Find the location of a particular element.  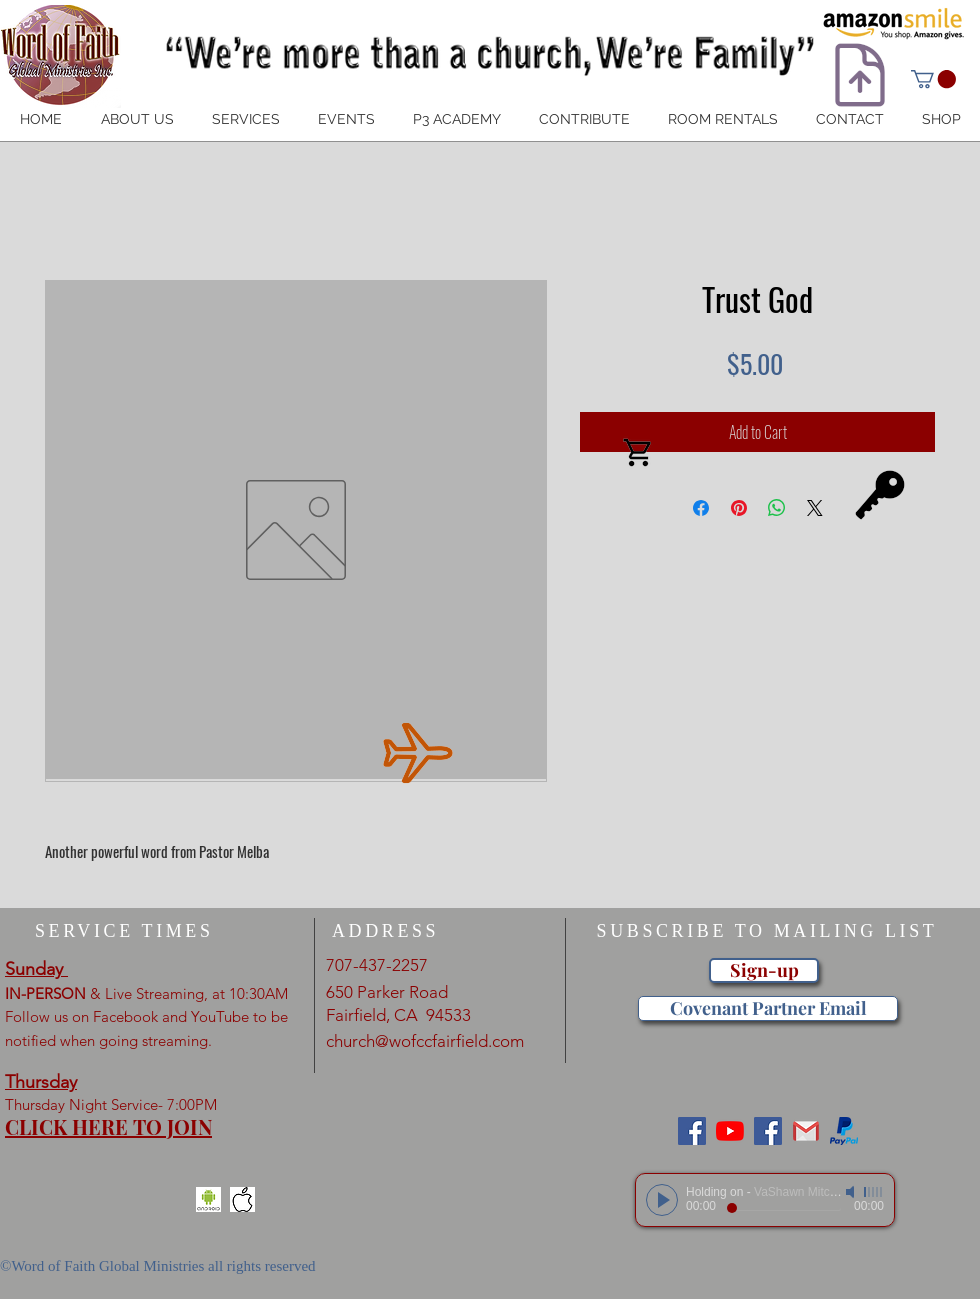

upload a document or file is located at coordinates (860, 75).